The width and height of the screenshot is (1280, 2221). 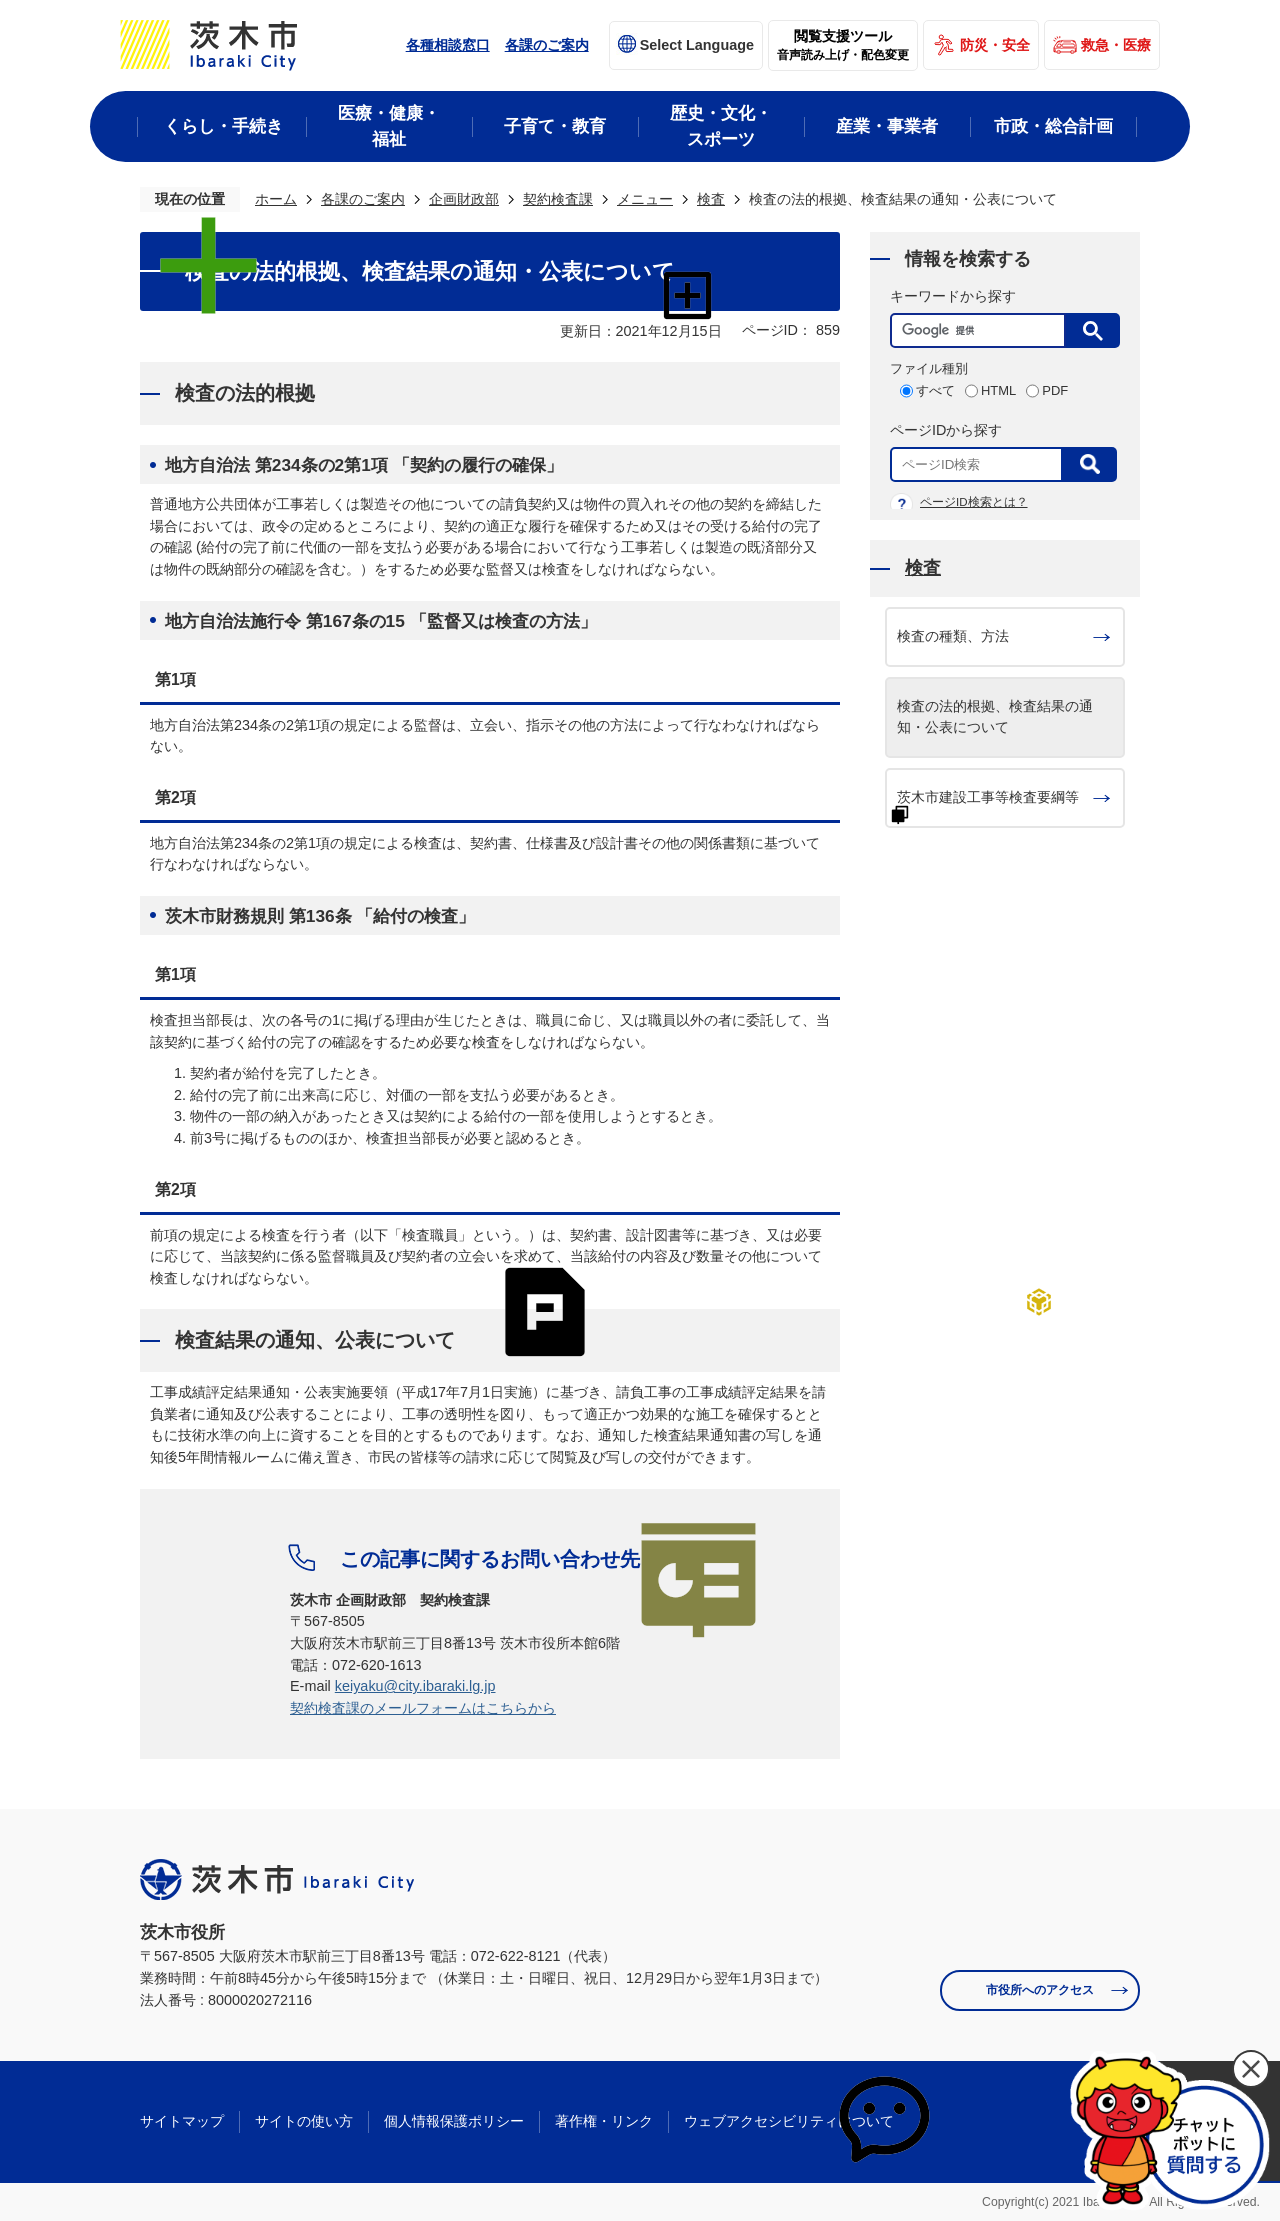 What do you see at coordinates (1039, 1302) in the screenshot?
I see `binance coin (BNB) cryptocurrency logo` at bounding box center [1039, 1302].